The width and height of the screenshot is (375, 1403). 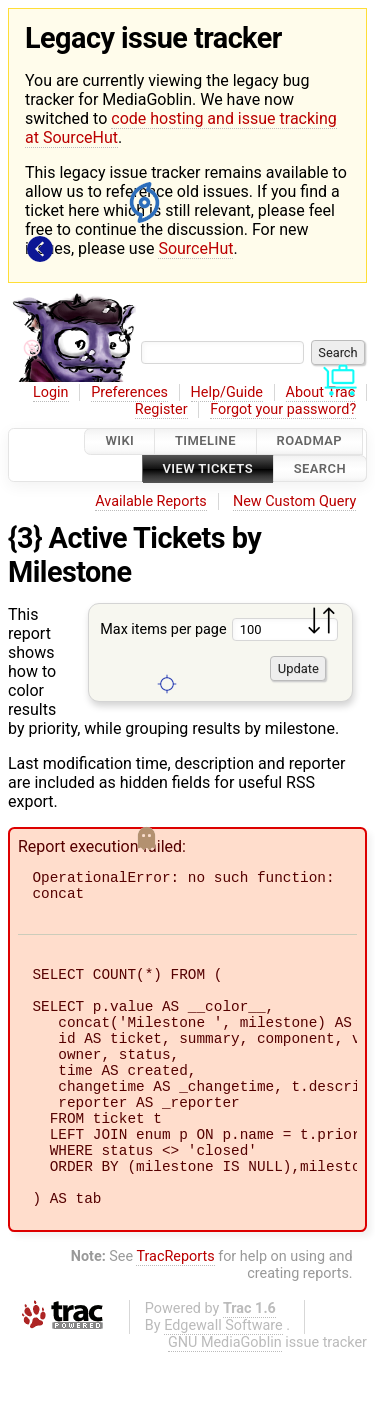 I want to click on go back to the previous screen, so click(x=40, y=249).